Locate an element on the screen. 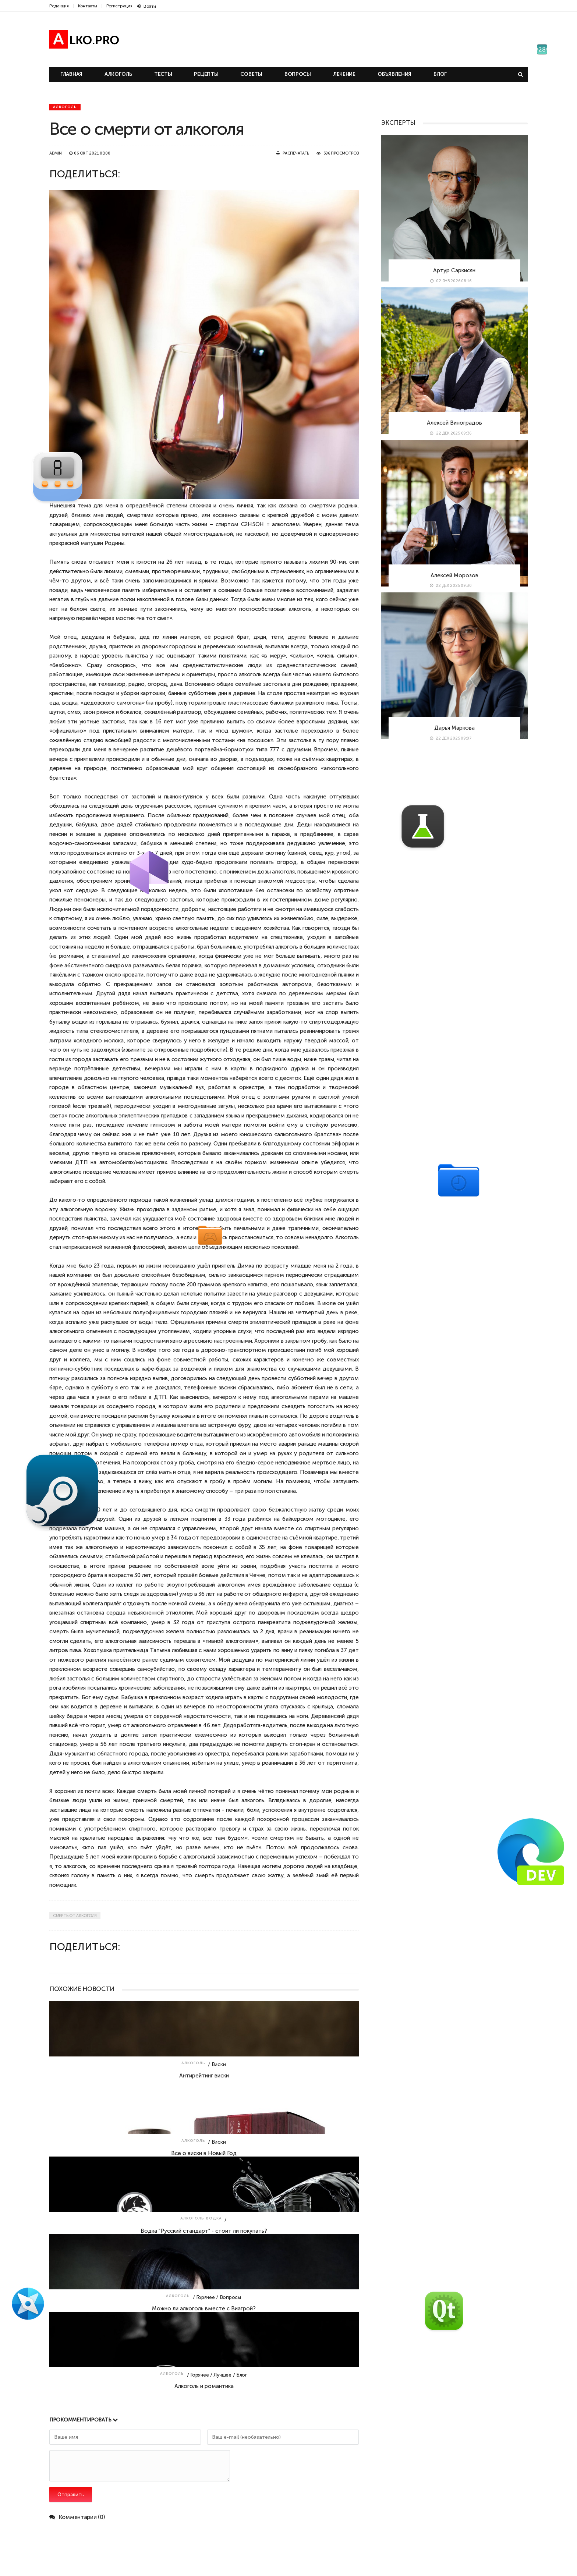  open qt configuration settings is located at coordinates (444, 2311).